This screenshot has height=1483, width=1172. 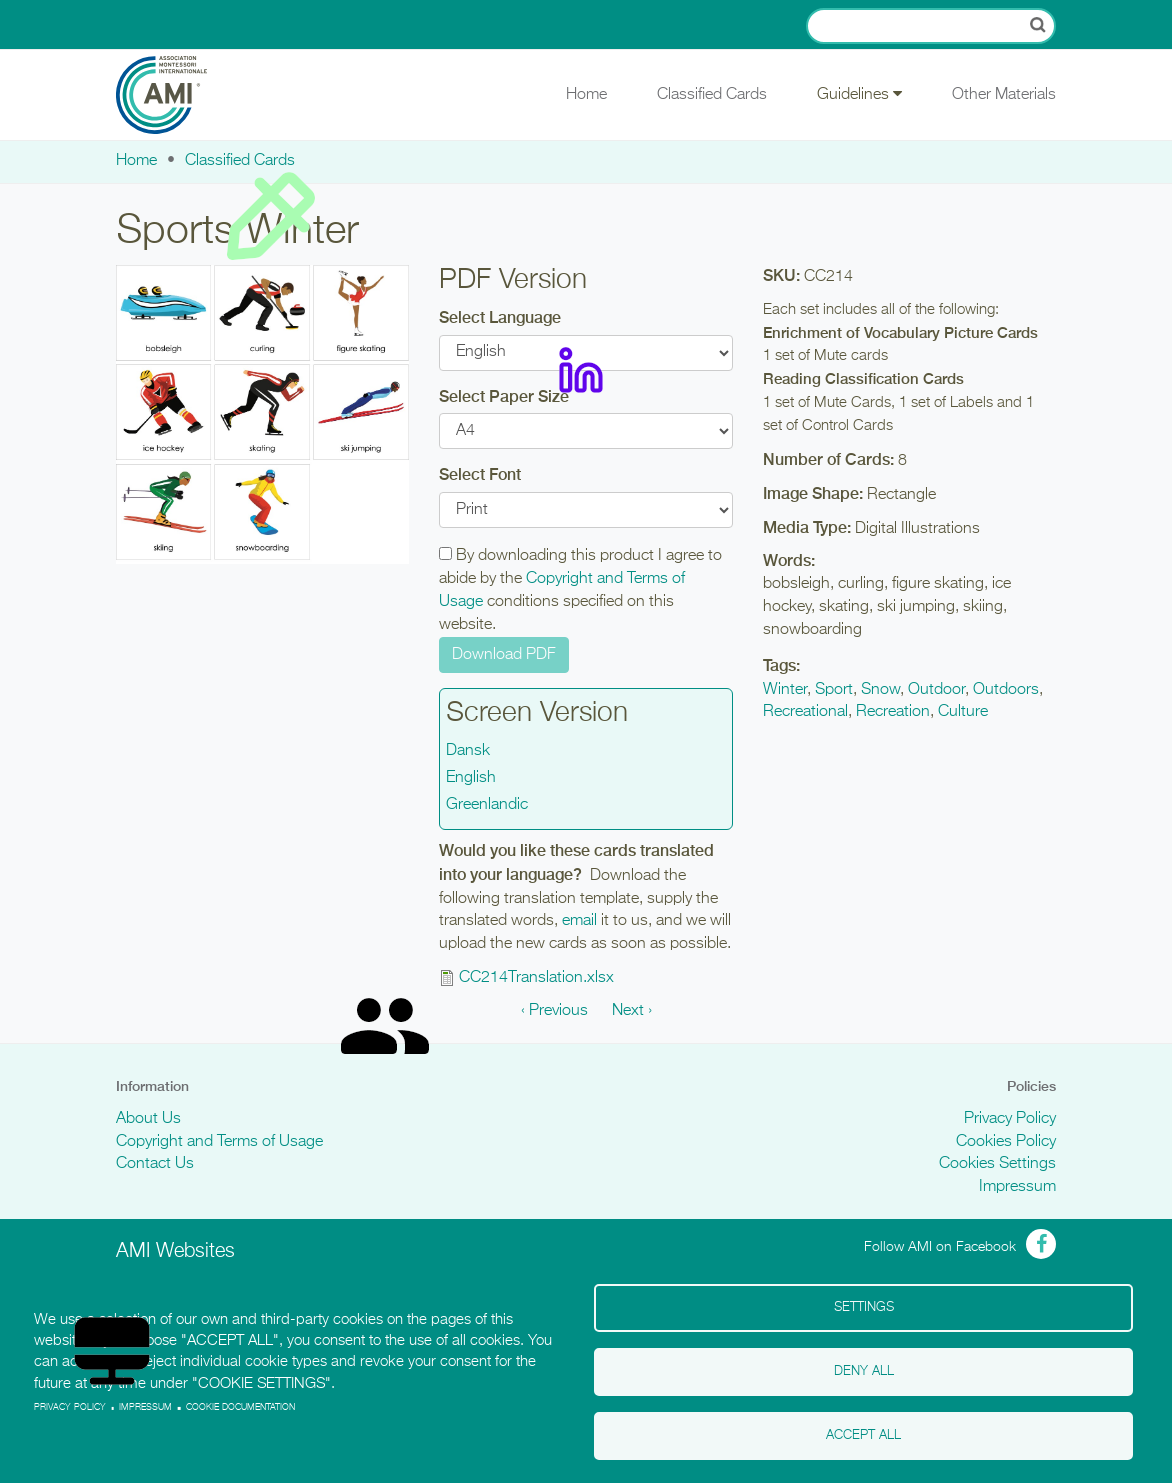 What do you see at coordinates (581, 371) in the screenshot?
I see `connect with linkedin` at bounding box center [581, 371].